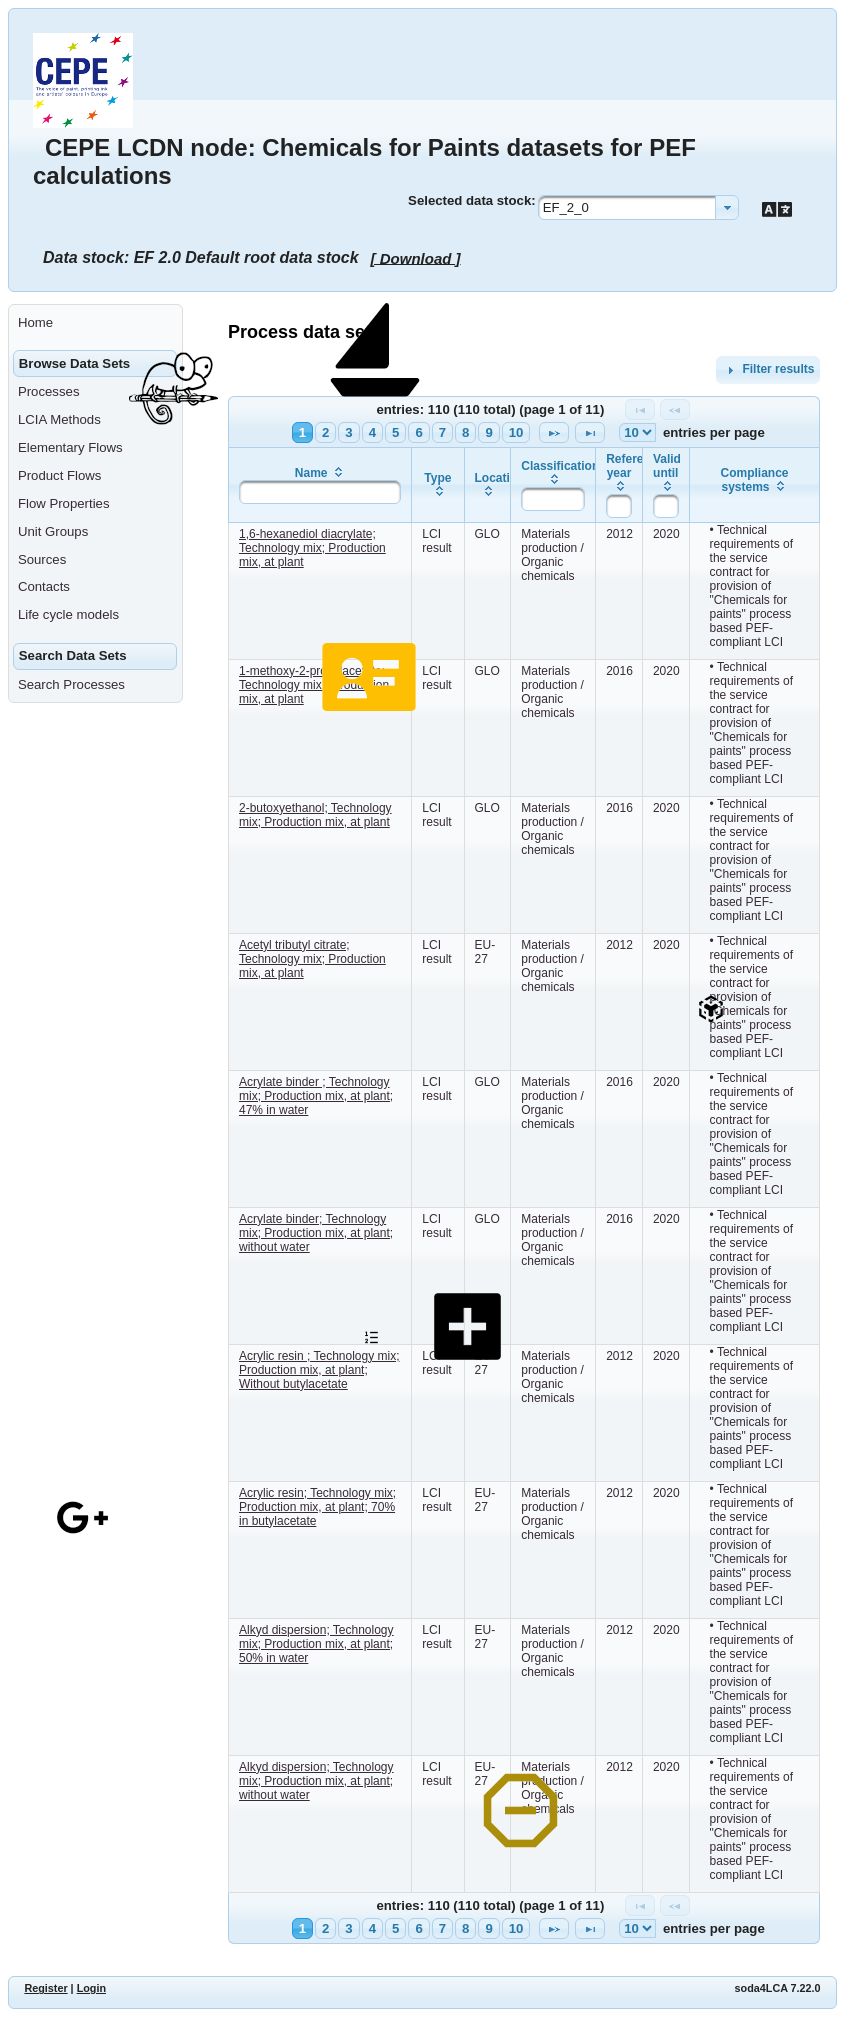 The width and height of the screenshot is (845, 2017). I want to click on binance coin (bnb) cryptocurrency logo, so click(711, 1009).